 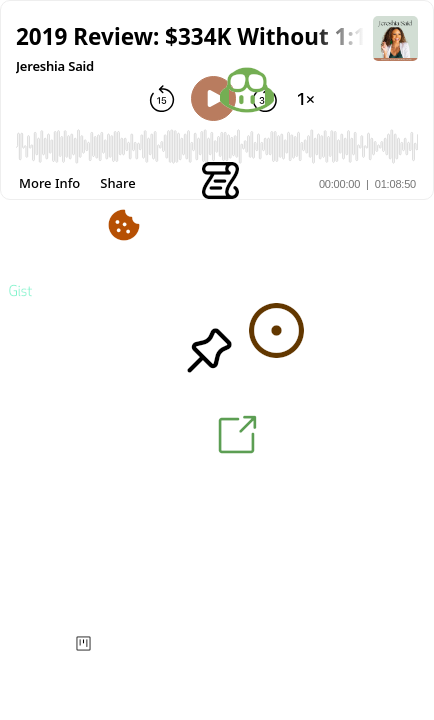 I want to click on manage cookie preferences, so click(x=124, y=225).